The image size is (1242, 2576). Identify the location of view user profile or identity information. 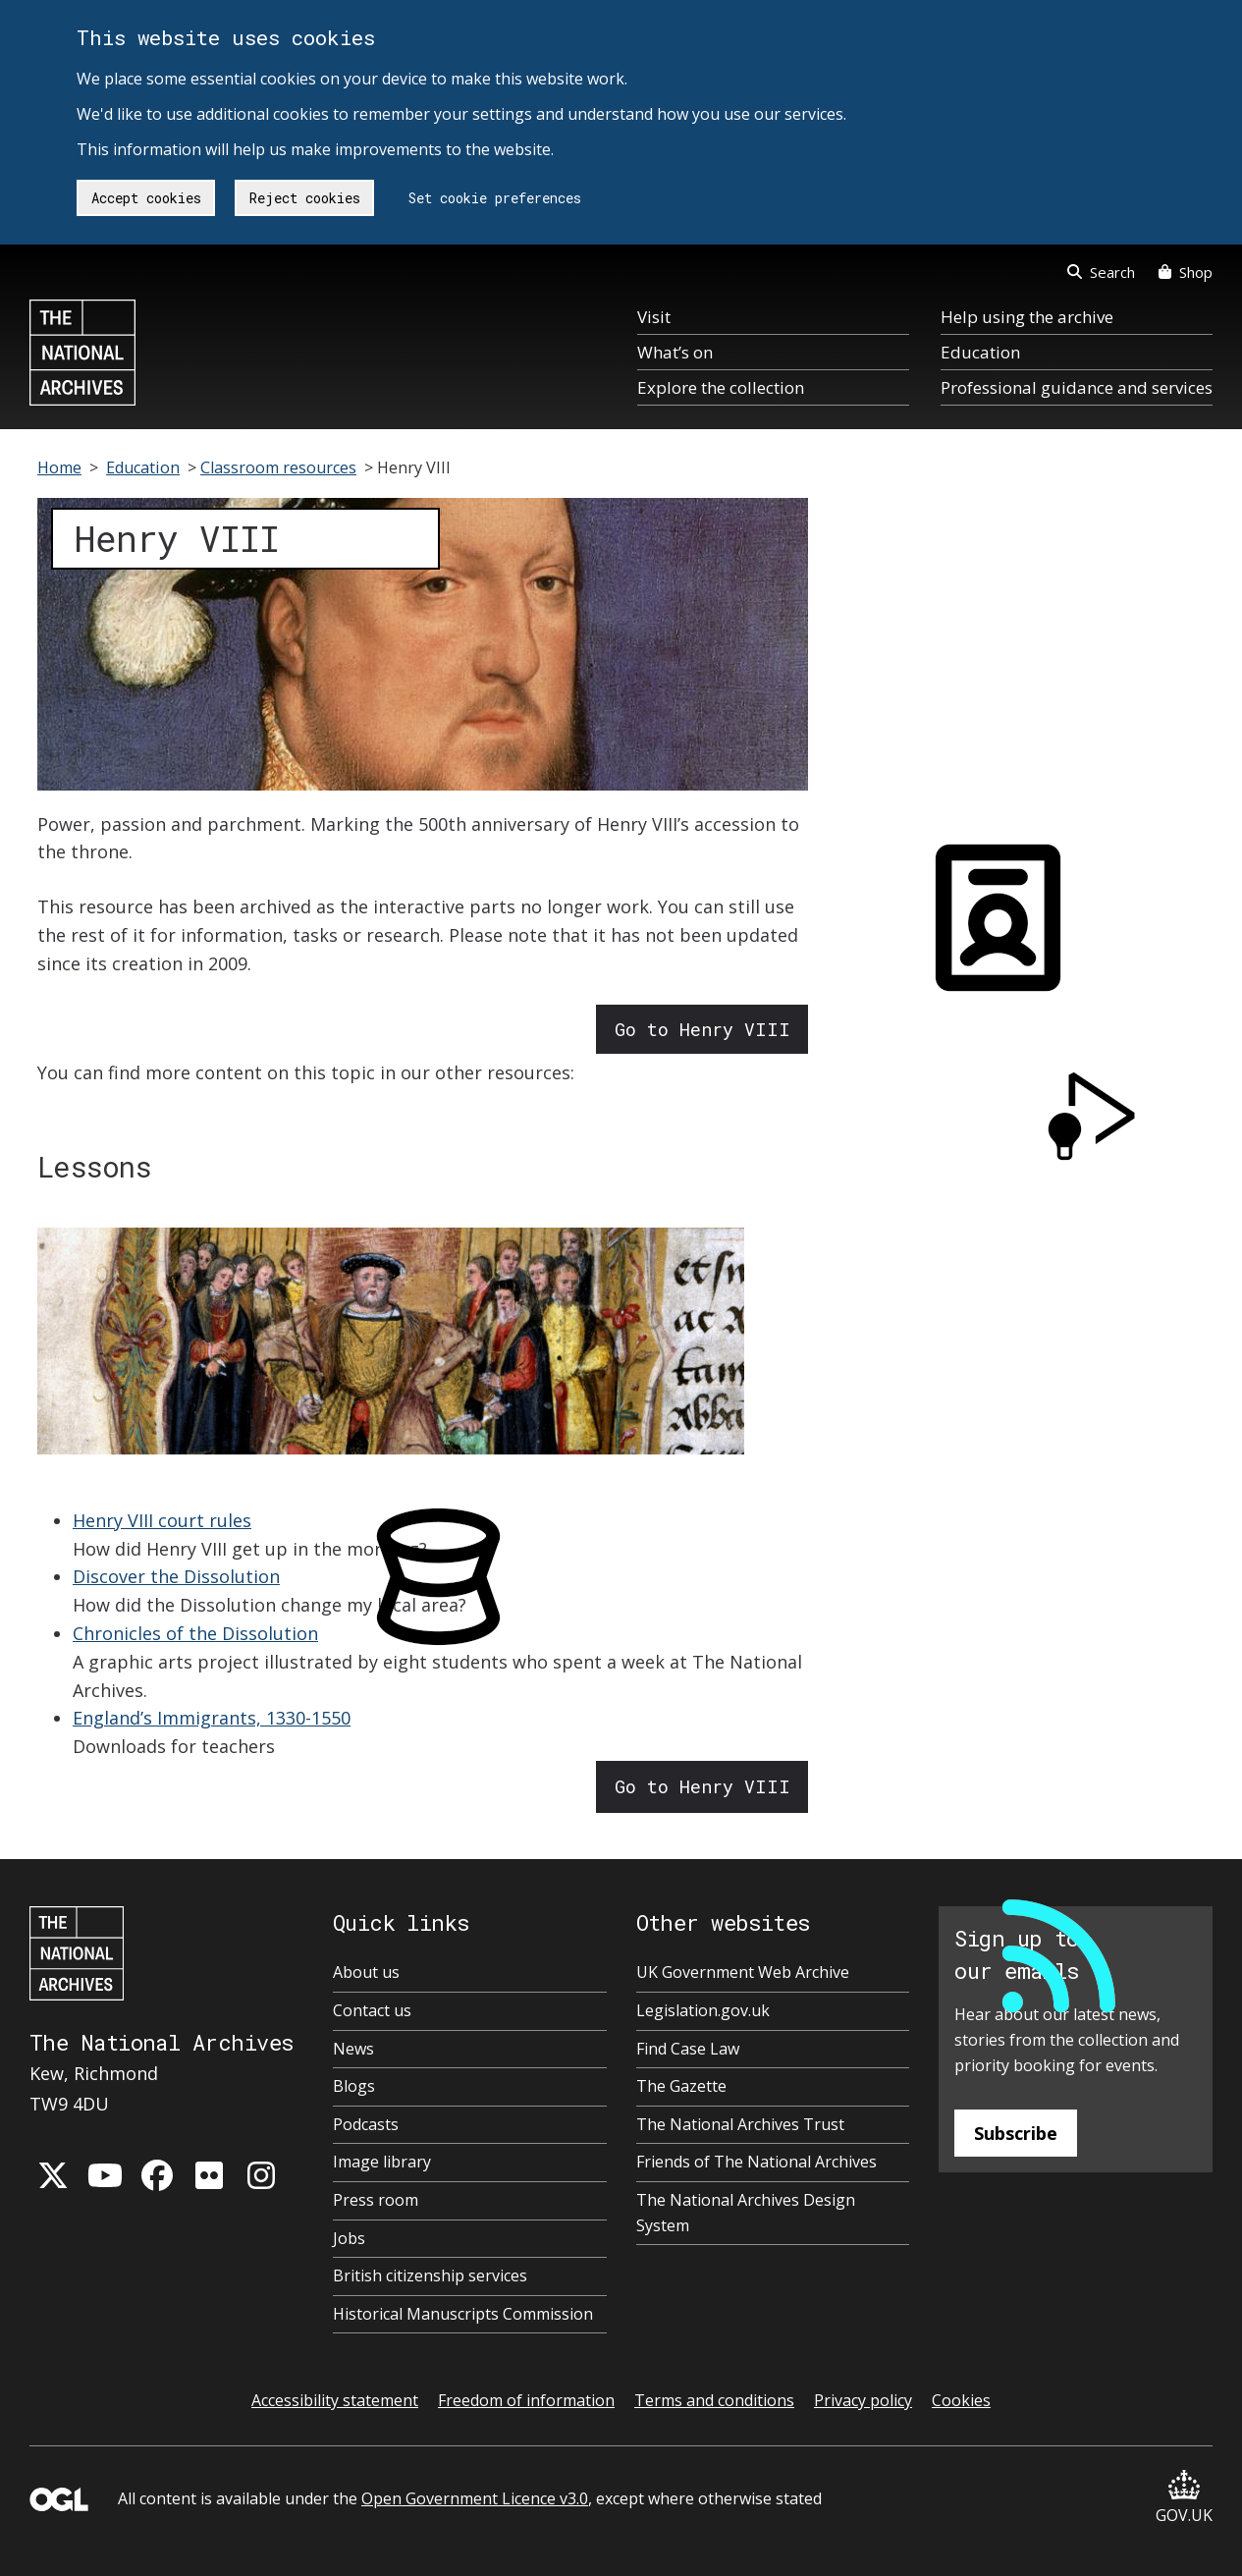
(998, 917).